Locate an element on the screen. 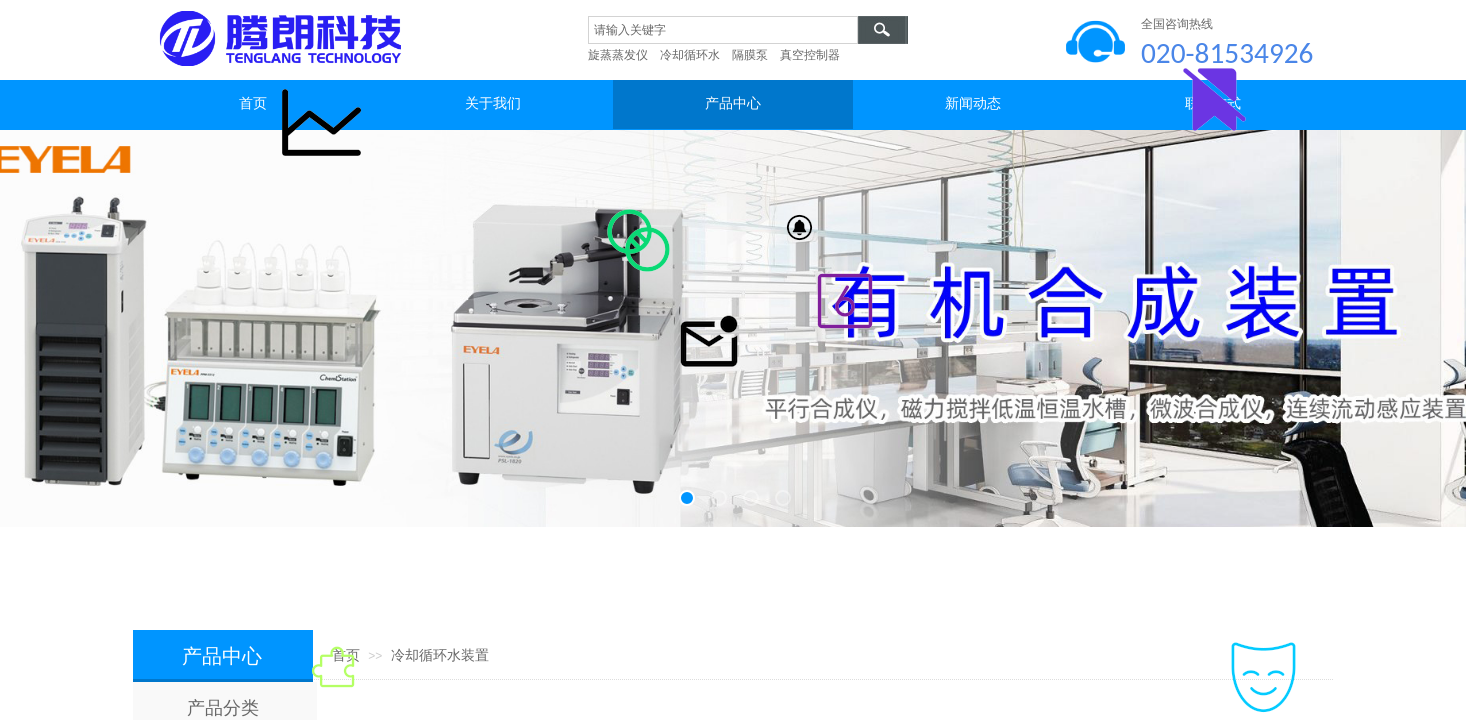  select or input the number six is located at coordinates (845, 301).